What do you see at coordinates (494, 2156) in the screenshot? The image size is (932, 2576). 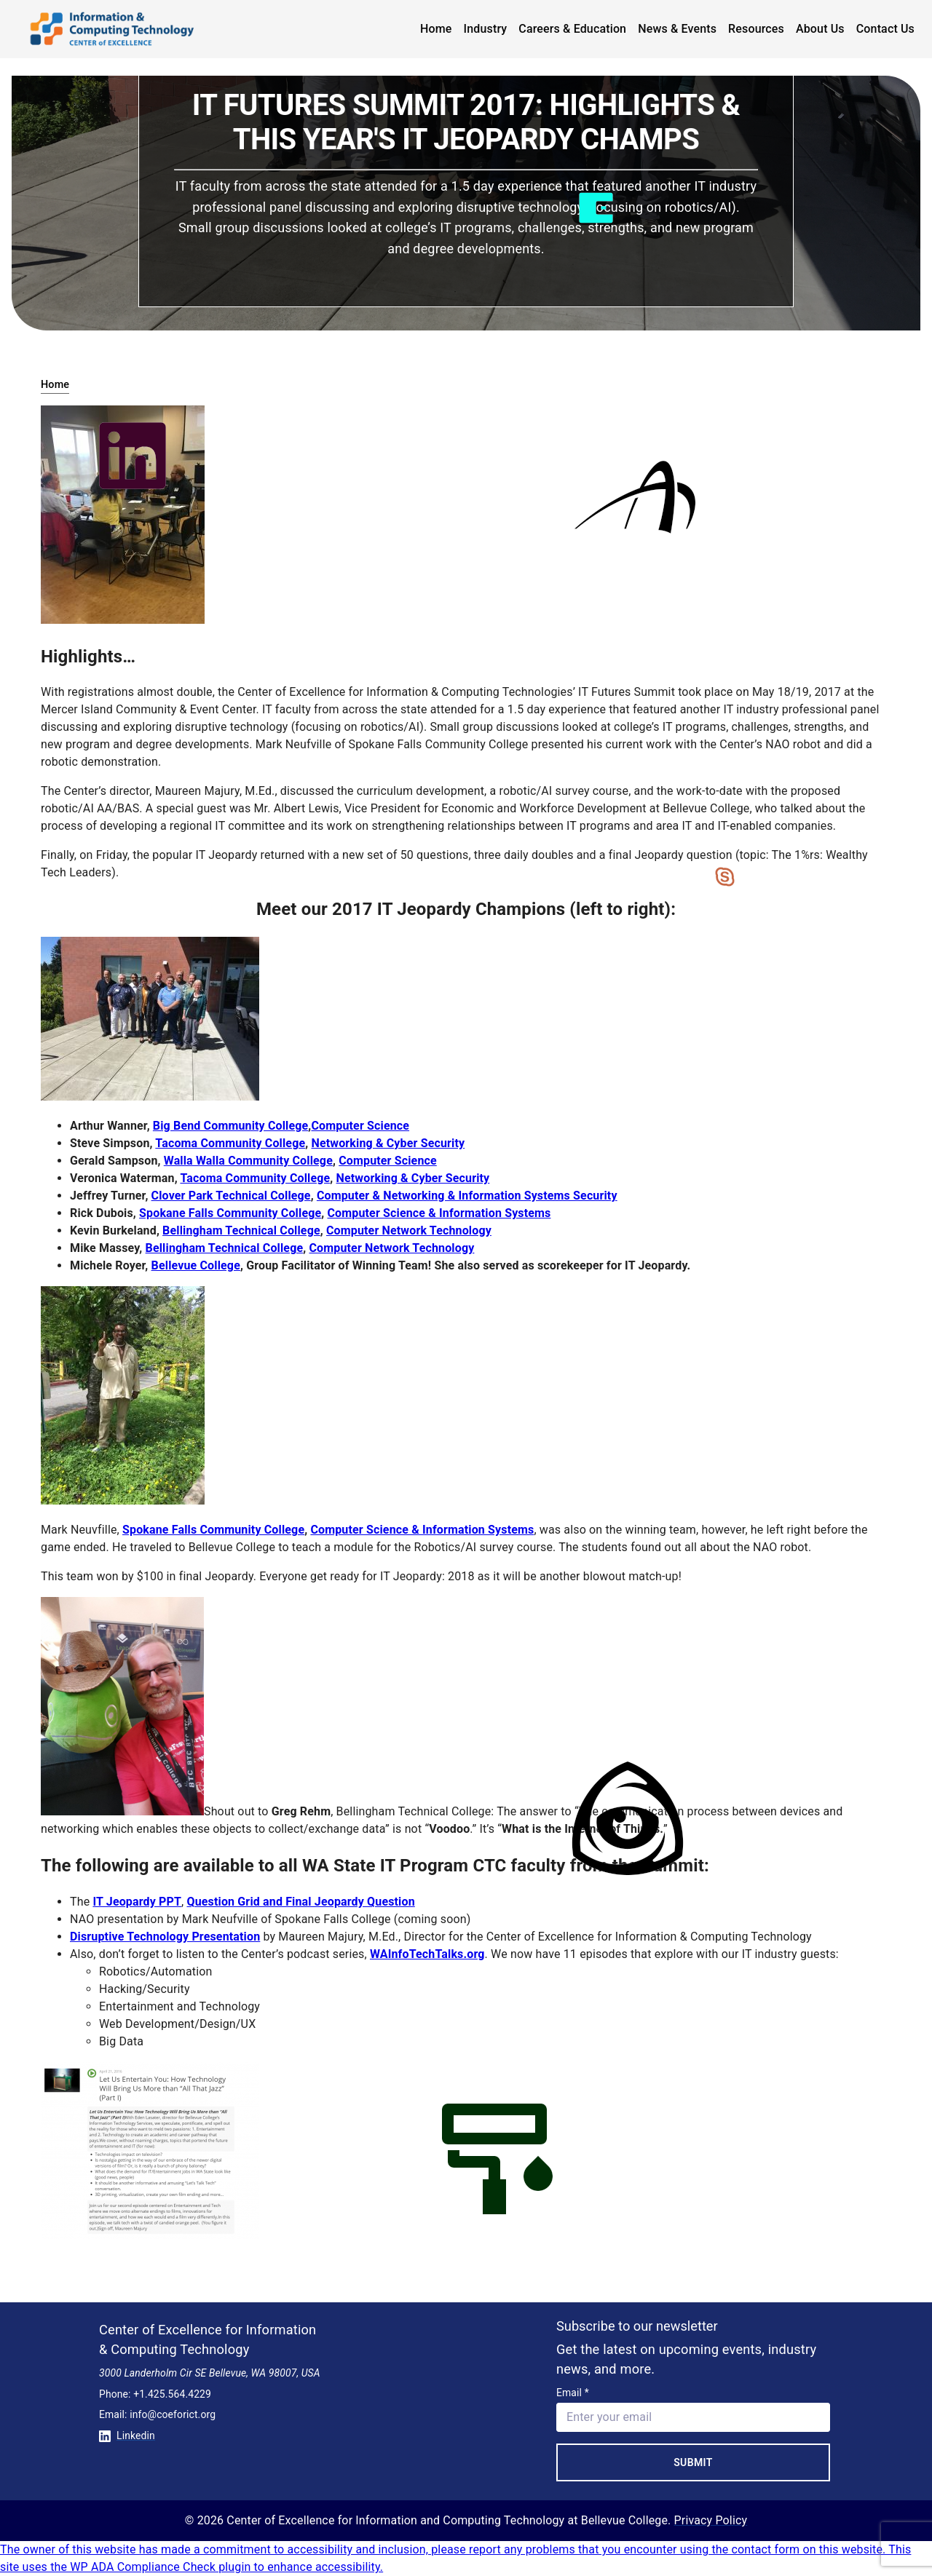 I see `access painting or drawing tools` at bounding box center [494, 2156].